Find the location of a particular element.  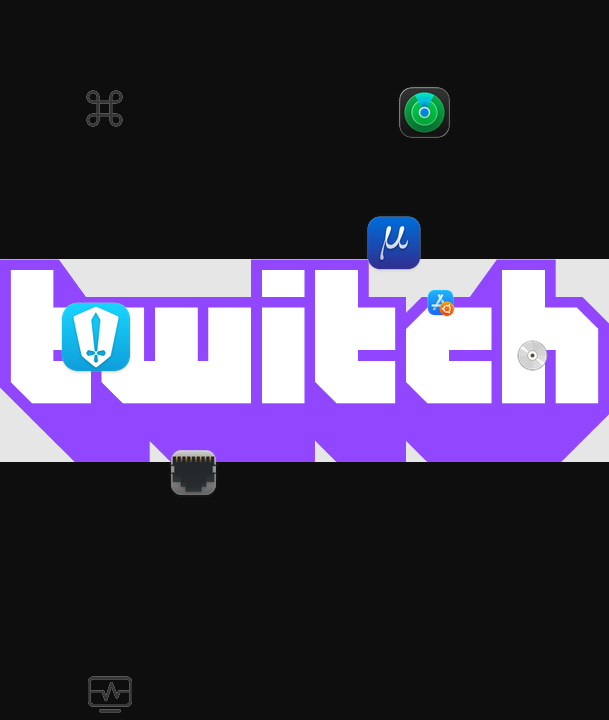

open heroic games launcher is located at coordinates (96, 337).